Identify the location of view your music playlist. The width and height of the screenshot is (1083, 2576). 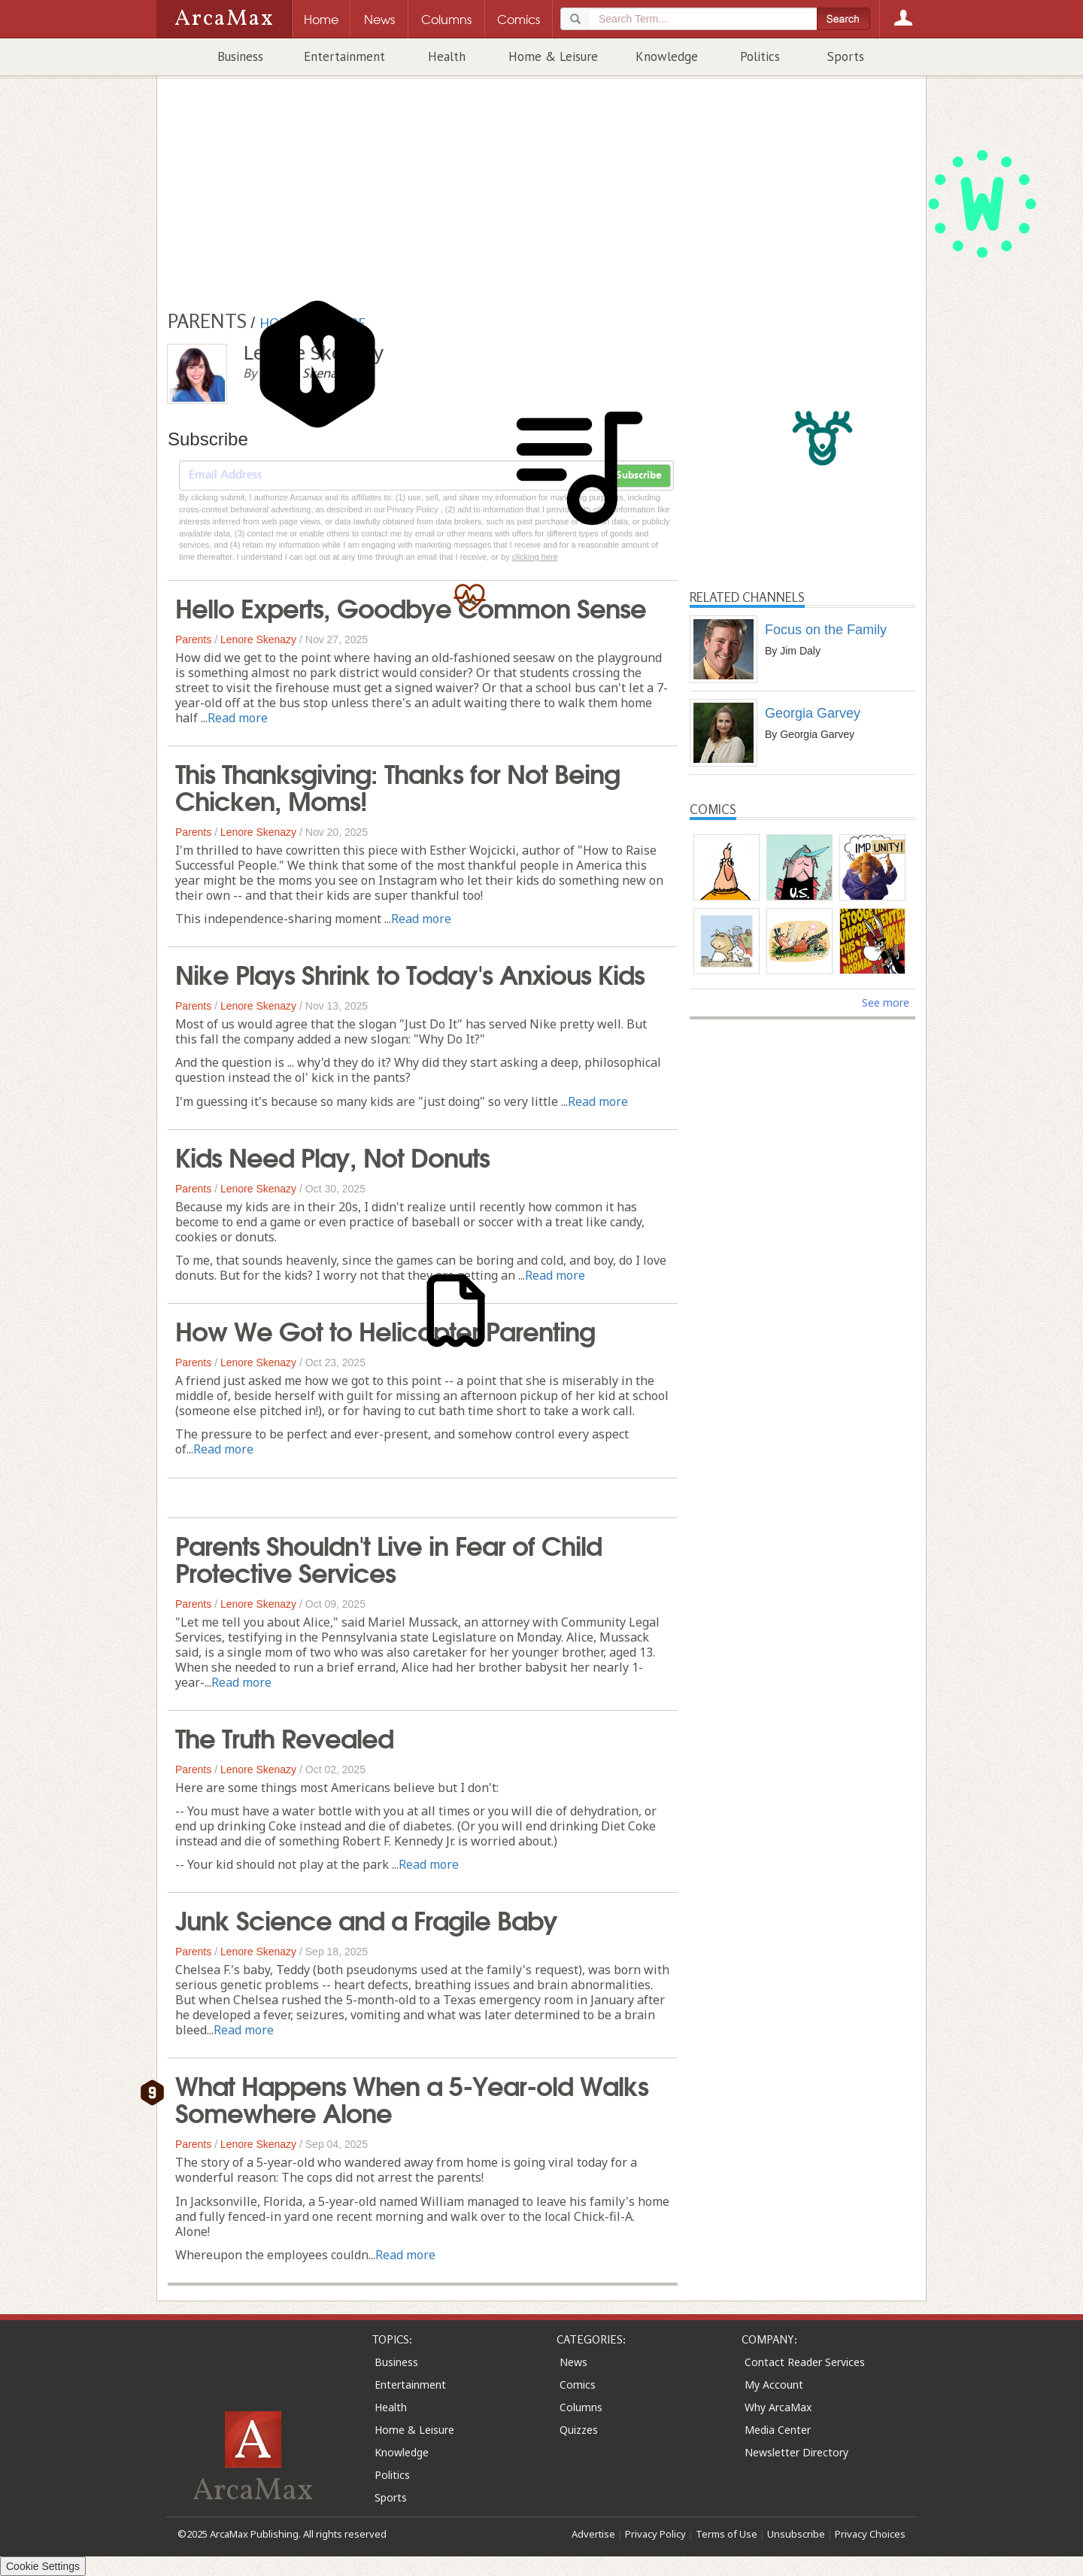
(579, 468).